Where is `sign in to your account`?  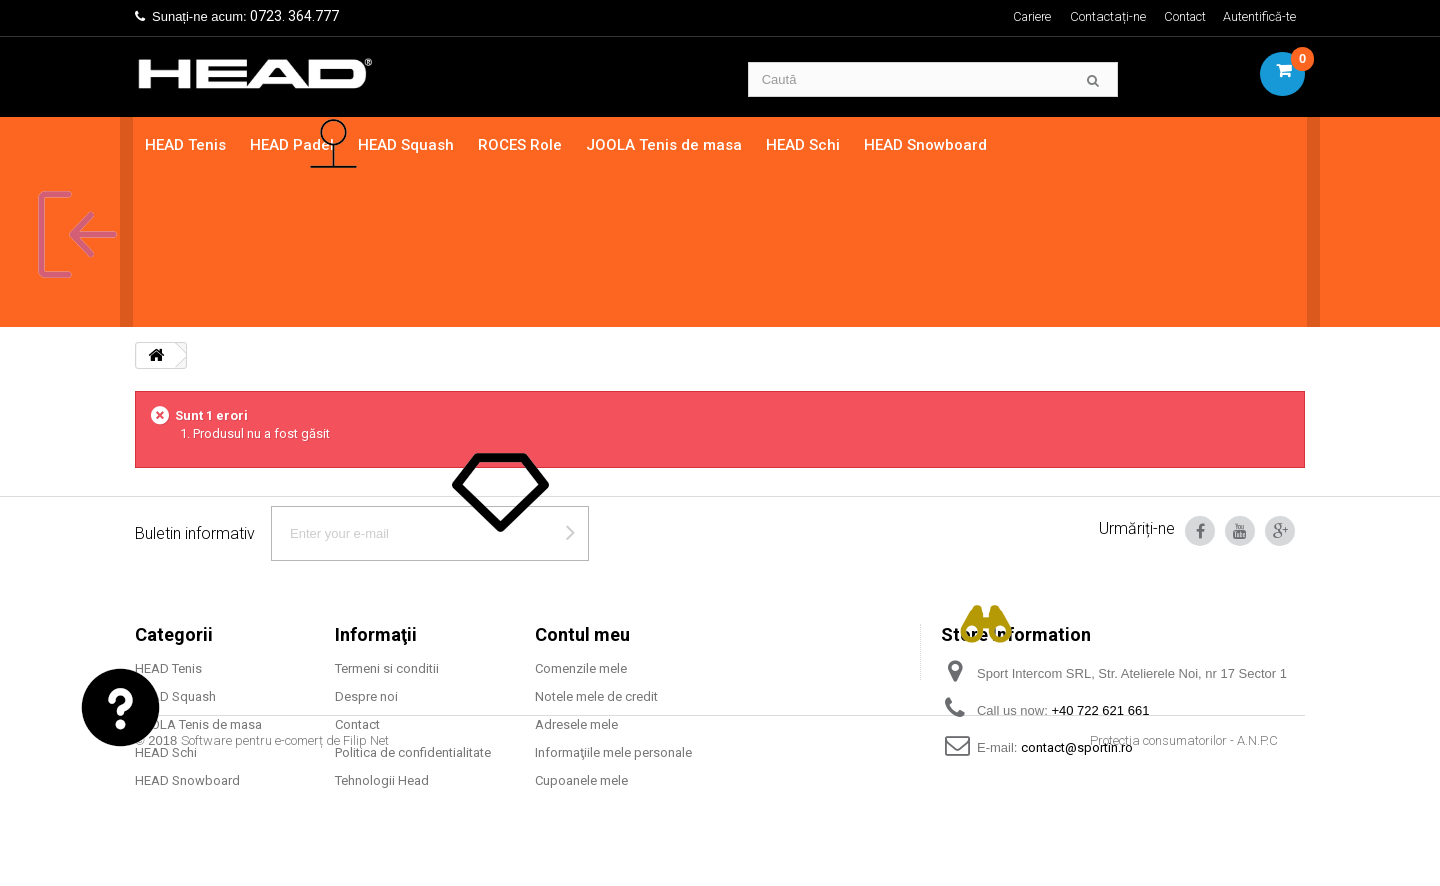
sign in to your account is located at coordinates (75, 234).